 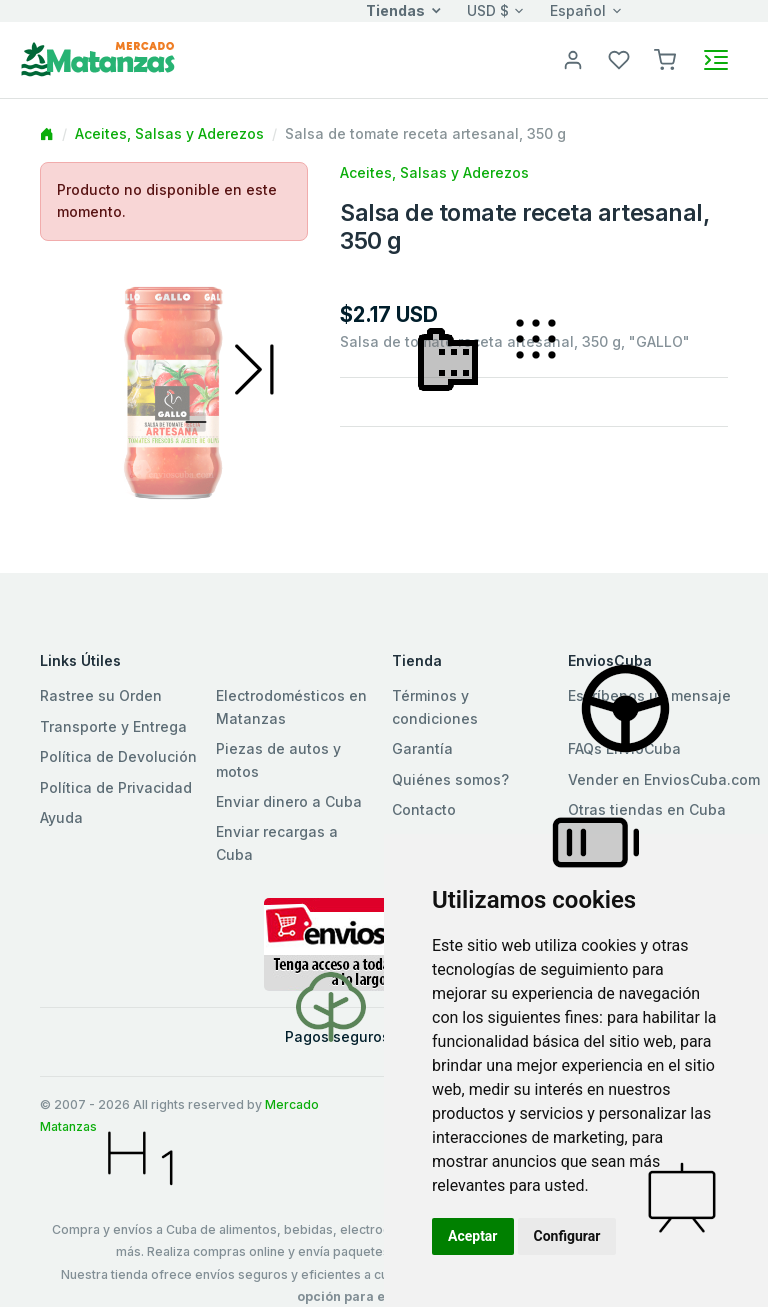 What do you see at coordinates (625, 708) in the screenshot?
I see `access vehicle or driving controls` at bounding box center [625, 708].